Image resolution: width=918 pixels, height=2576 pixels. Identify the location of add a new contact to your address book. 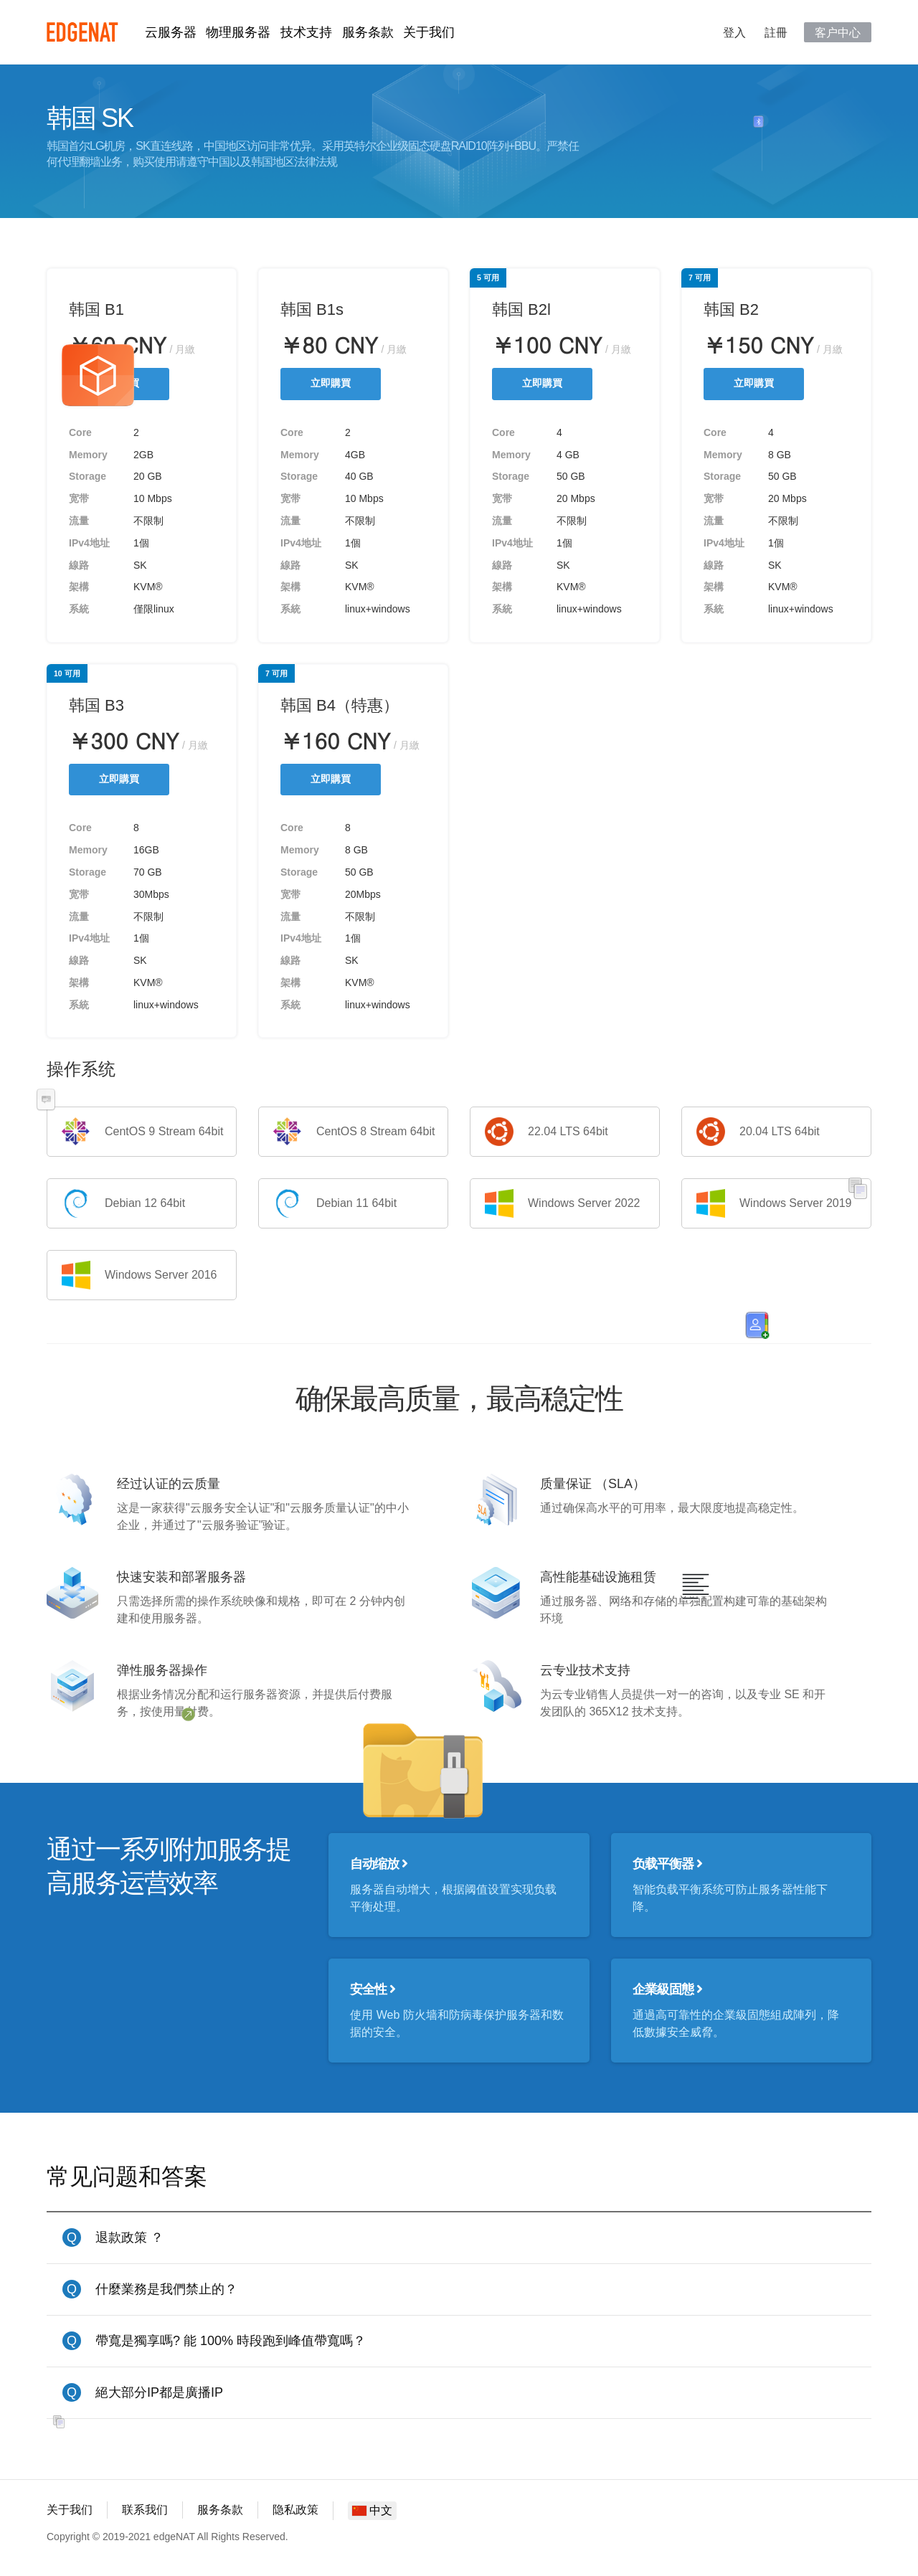
(757, 1325).